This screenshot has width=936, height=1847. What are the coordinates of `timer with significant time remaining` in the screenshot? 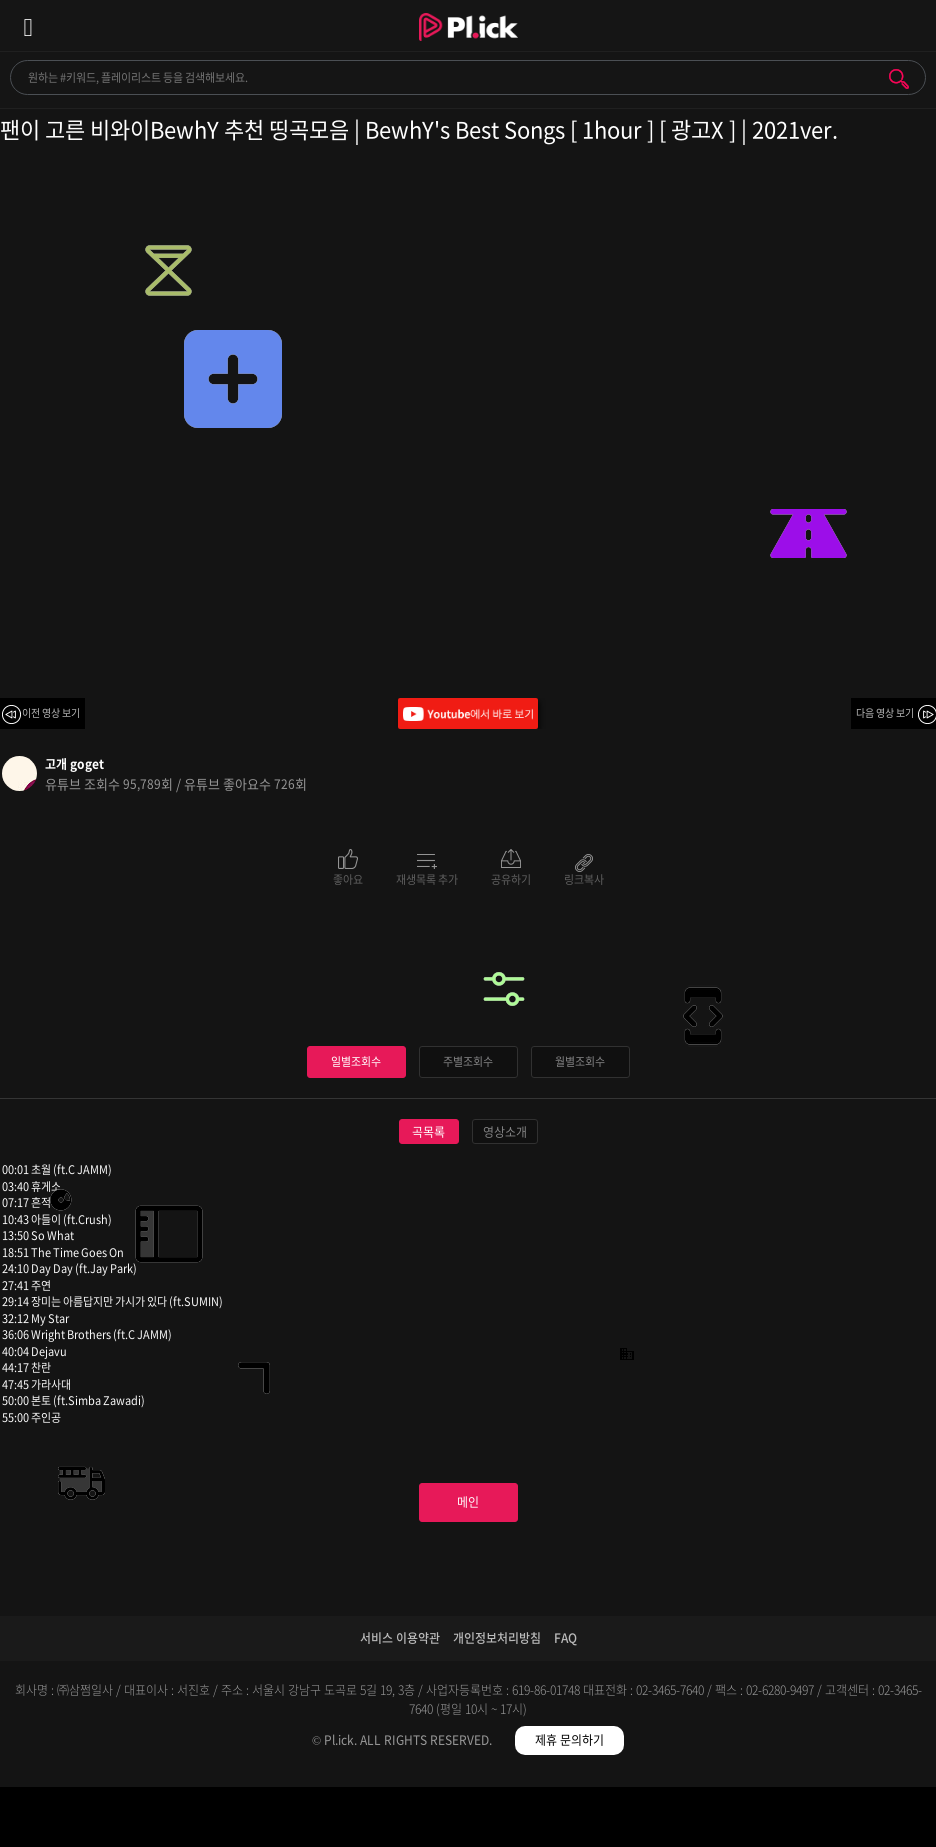 It's located at (168, 270).